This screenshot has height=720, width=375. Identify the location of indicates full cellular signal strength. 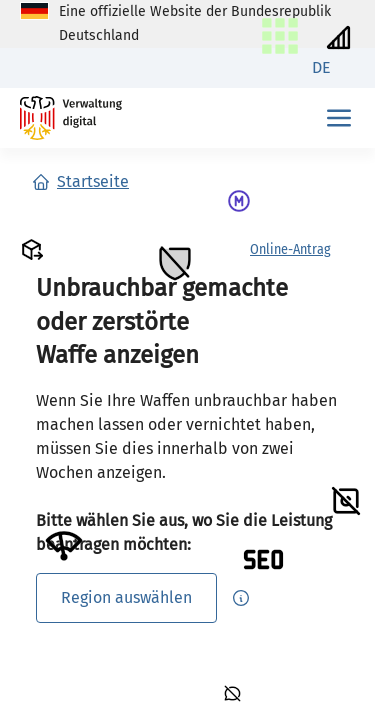
(338, 37).